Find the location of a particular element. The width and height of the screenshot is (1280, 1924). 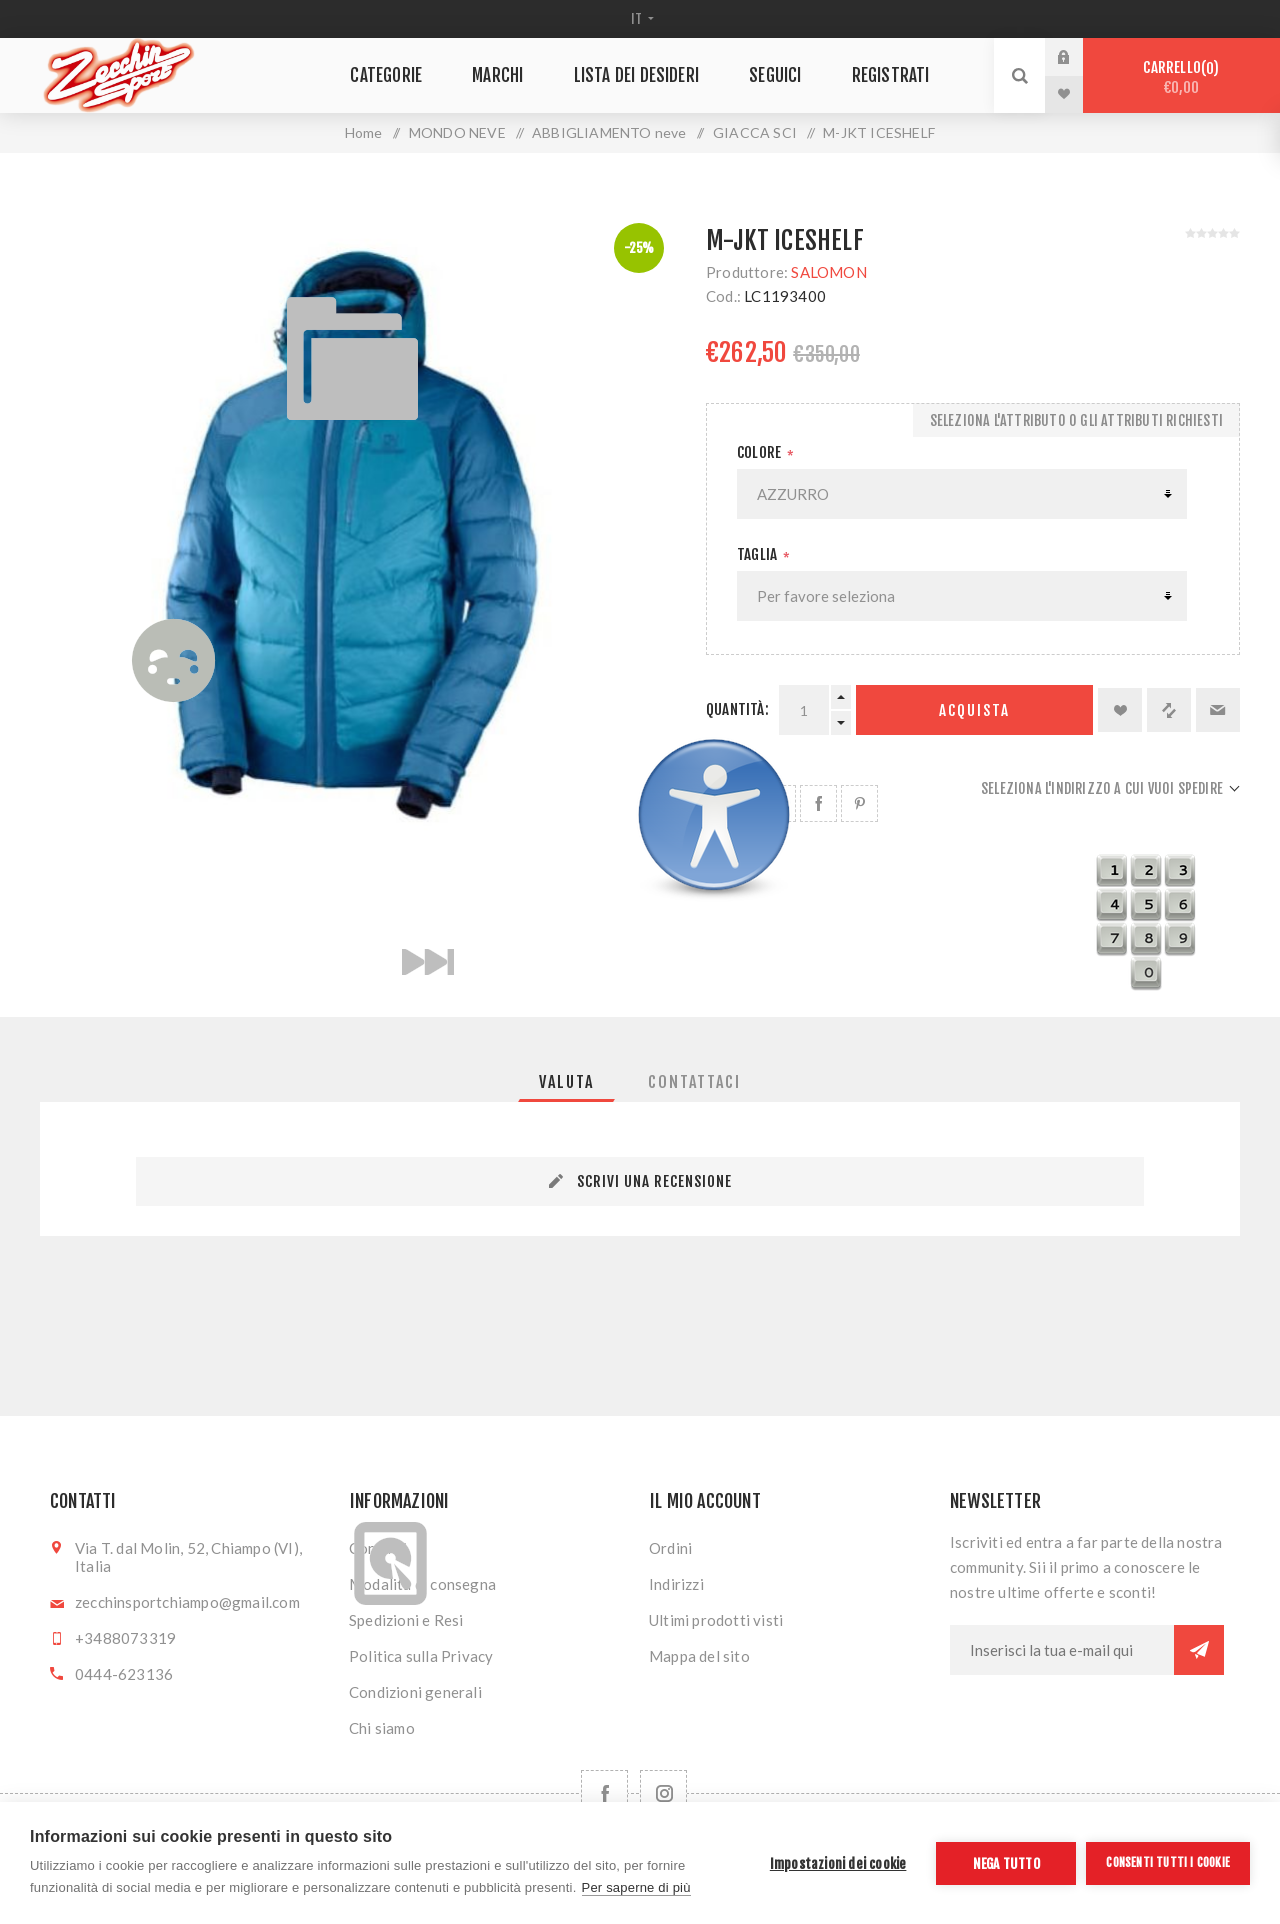

access desktop folder is located at coordinates (352, 354).